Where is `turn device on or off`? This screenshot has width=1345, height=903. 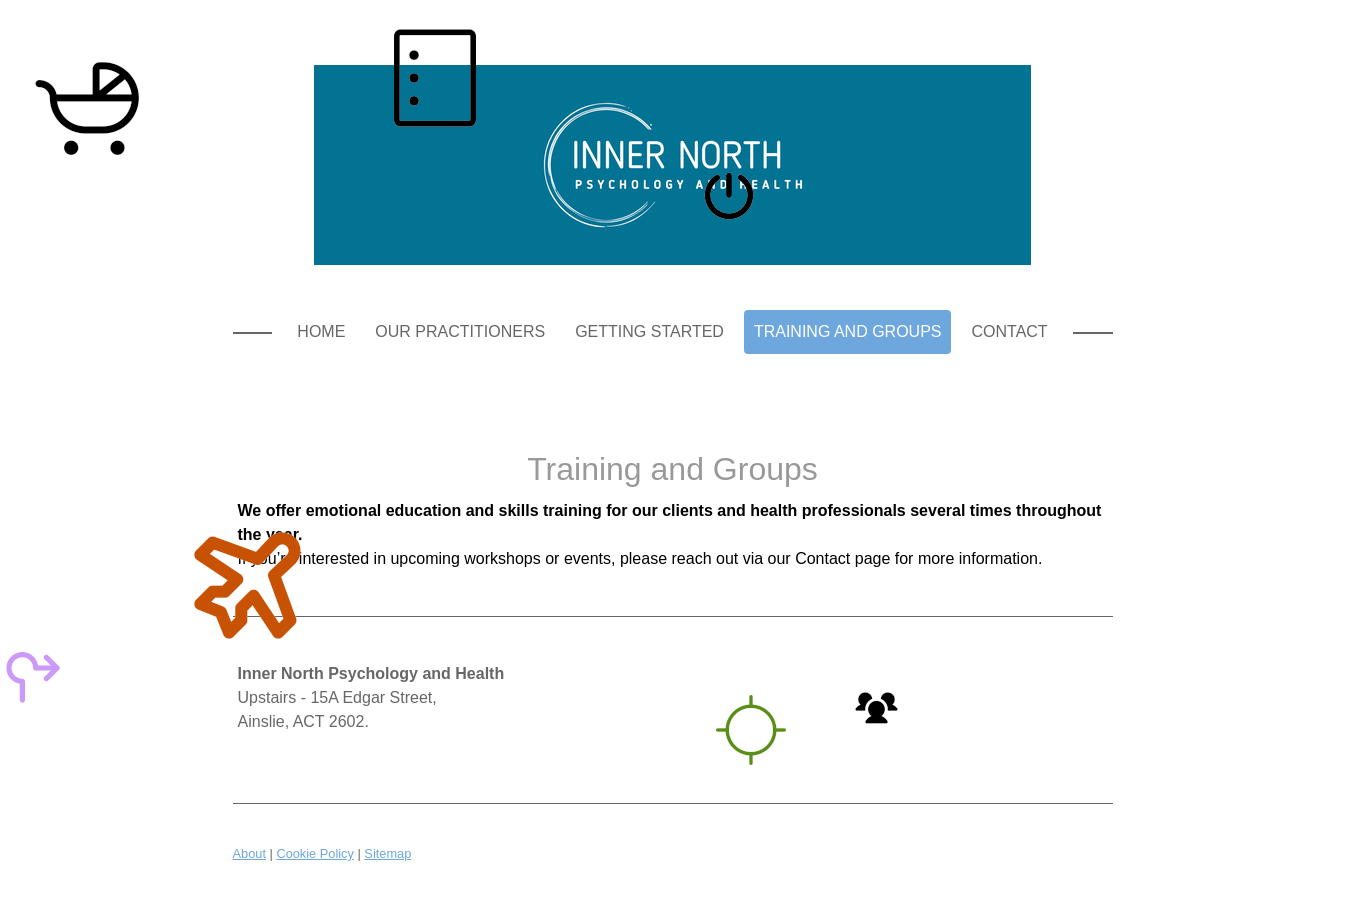 turn device on or off is located at coordinates (729, 195).